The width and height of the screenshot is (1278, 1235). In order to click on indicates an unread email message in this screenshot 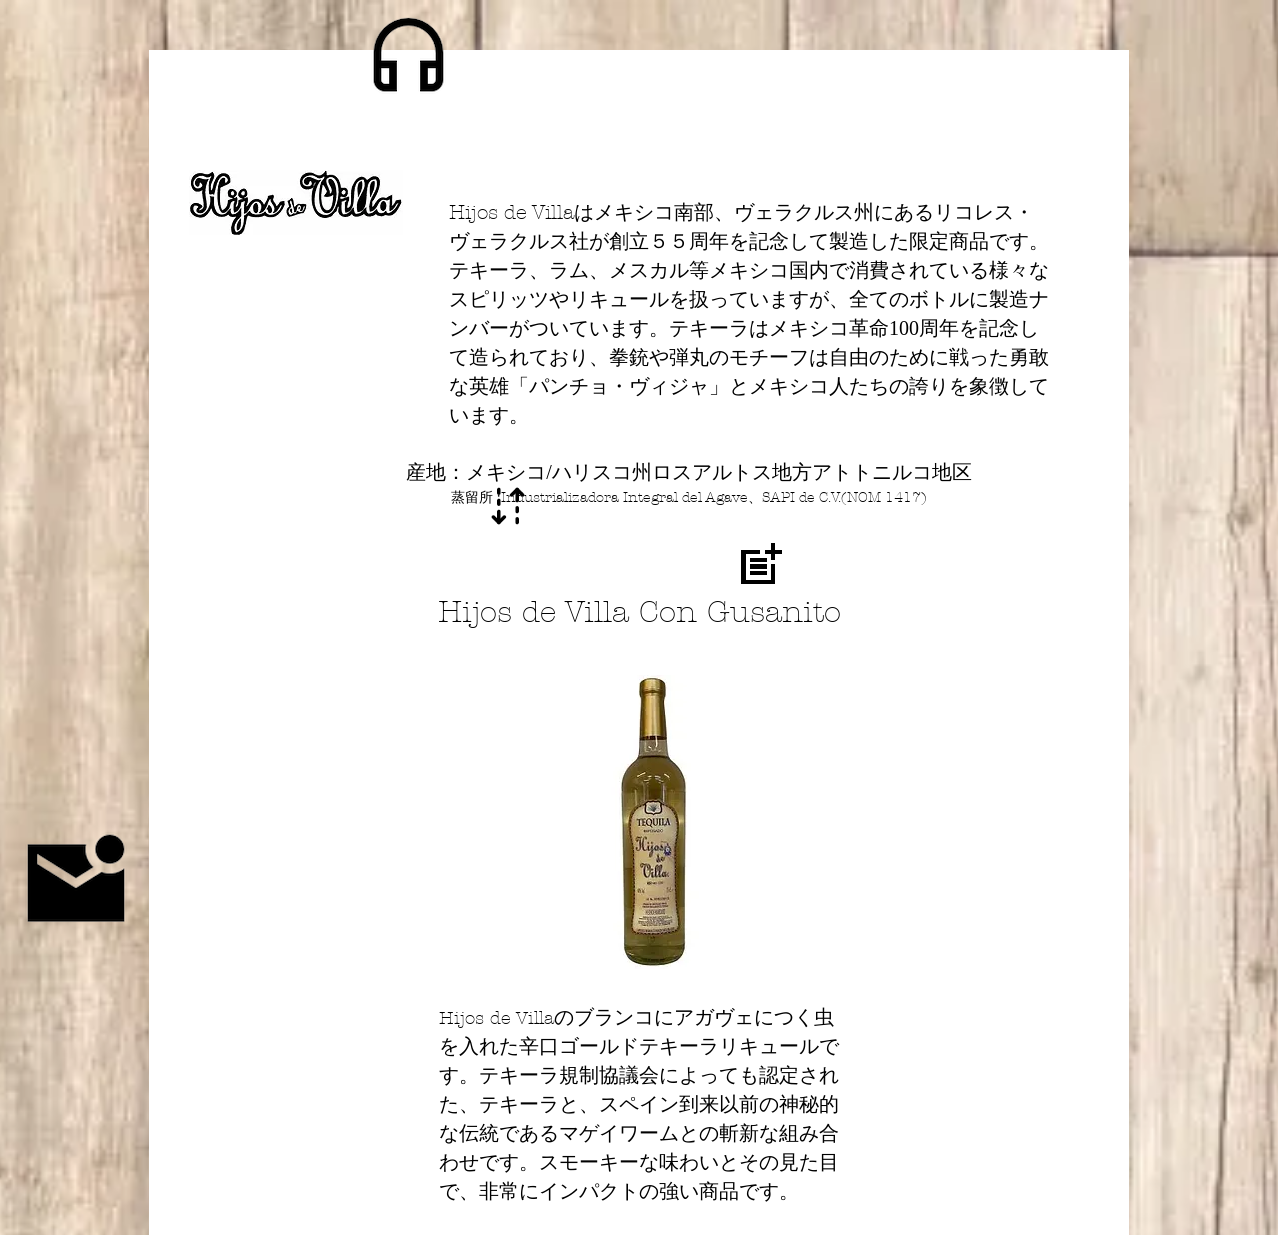, I will do `click(76, 883)`.